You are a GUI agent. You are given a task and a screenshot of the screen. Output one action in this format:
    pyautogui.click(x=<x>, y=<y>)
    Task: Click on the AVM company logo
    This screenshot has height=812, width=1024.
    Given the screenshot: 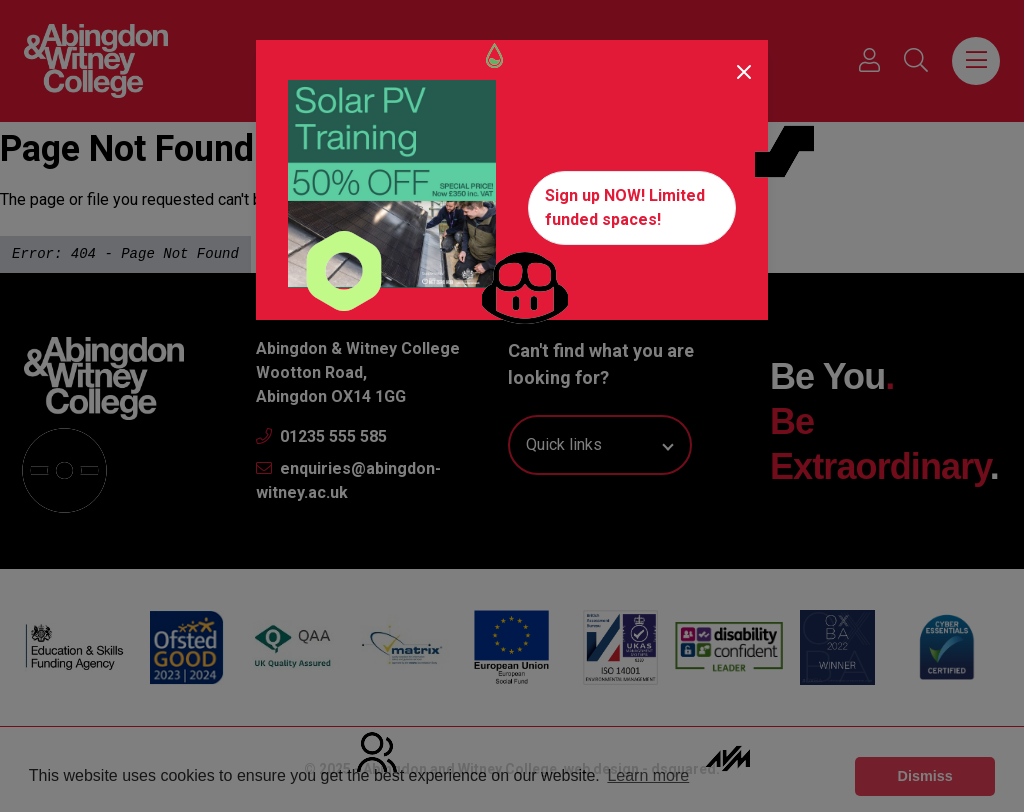 What is the action you would take?
    pyautogui.click(x=727, y=758)
    